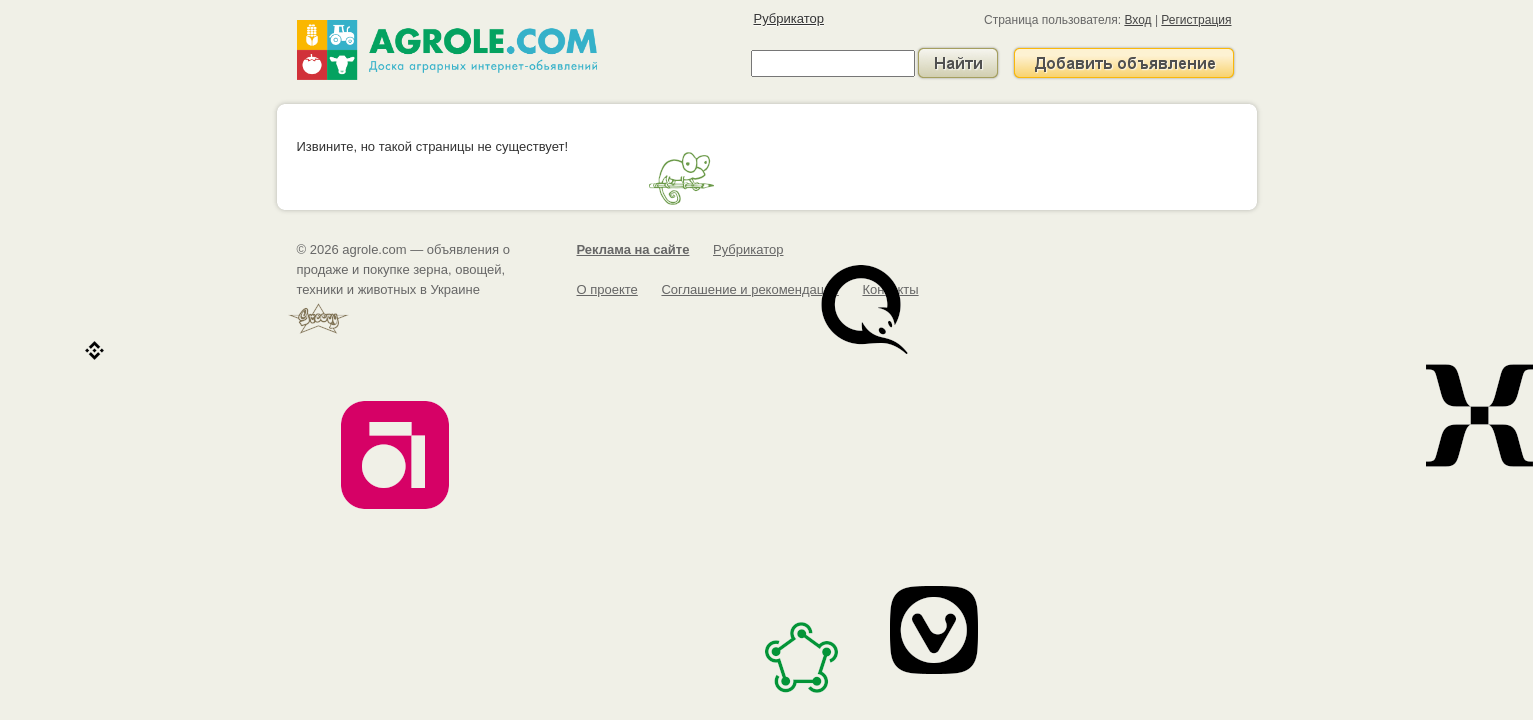 The image size is (1533, 720). Describe the element at coordinates (934, 630) in the screenshot. I see `open vivaldi browser` at that location.